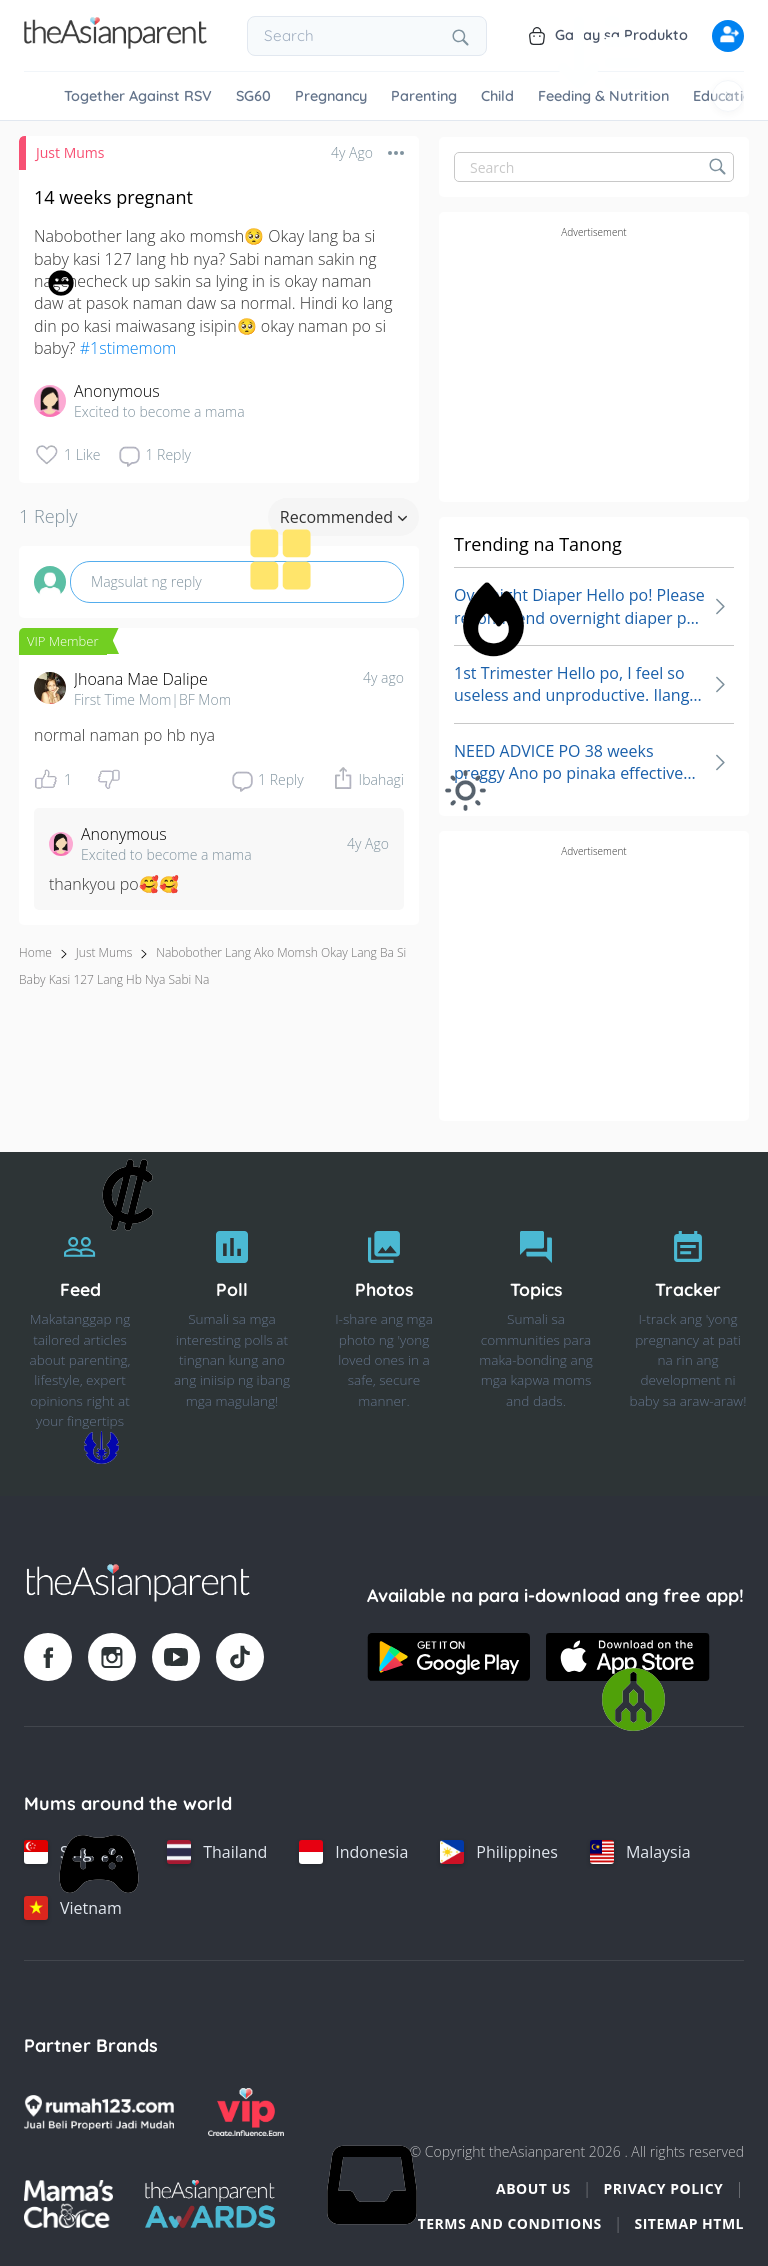  I want to click on switch to light mode, so click(465, 790).